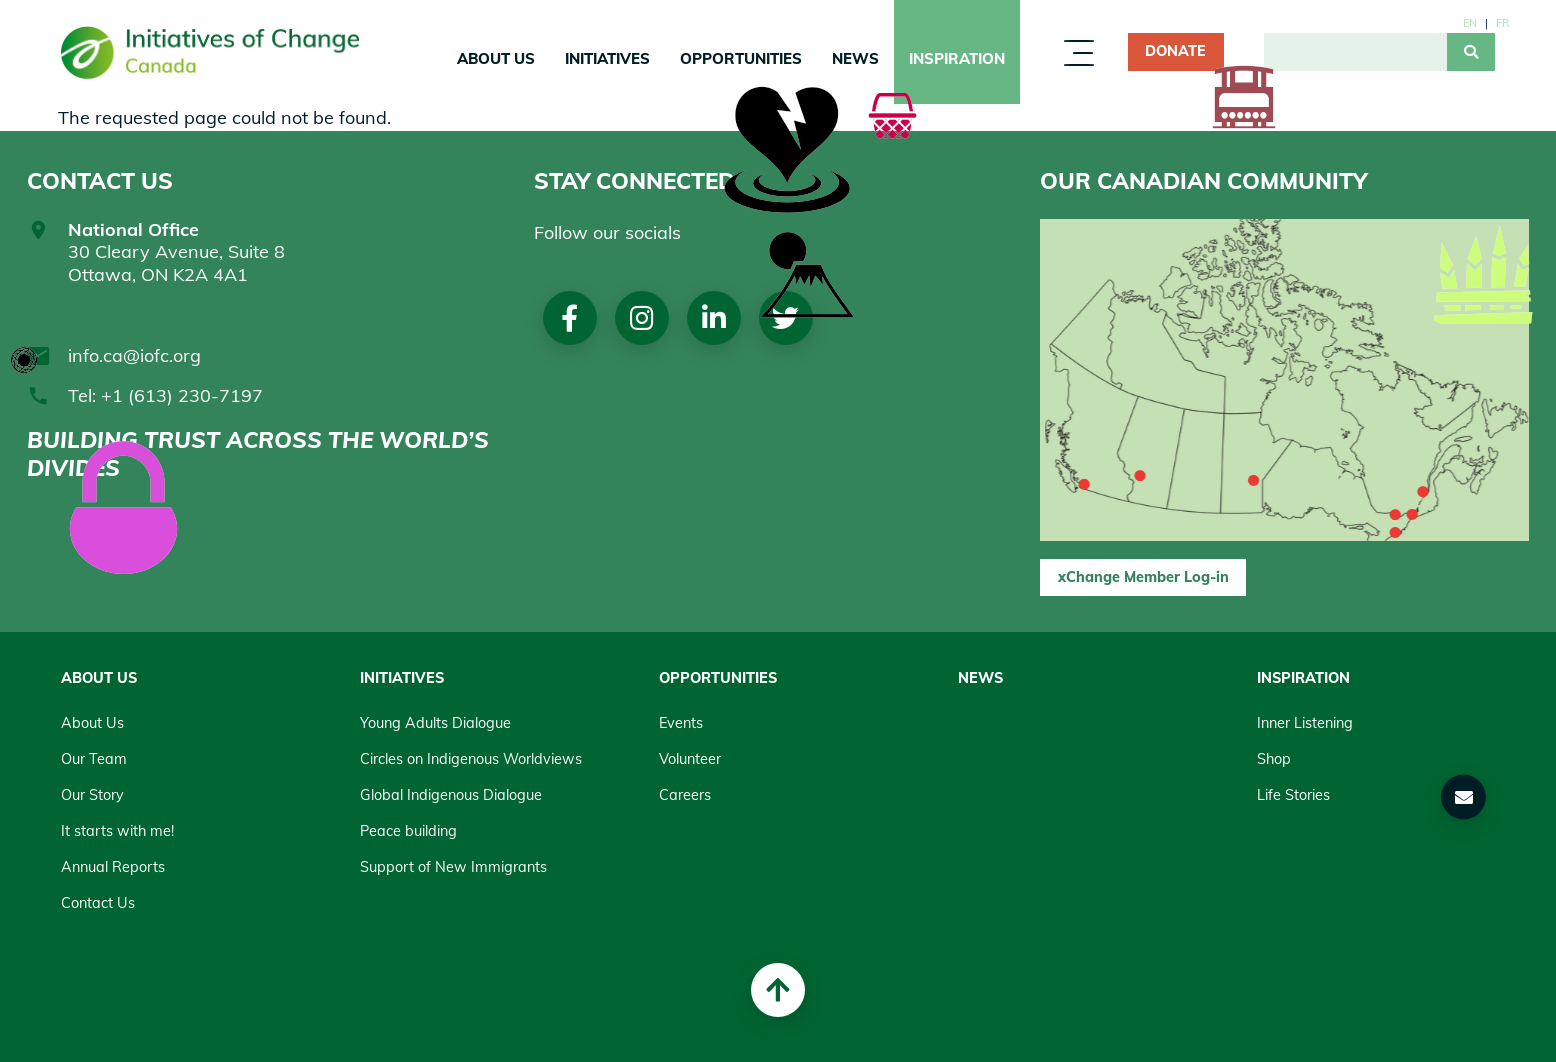  I want to click on view your shopping basket, so click(892, 115).